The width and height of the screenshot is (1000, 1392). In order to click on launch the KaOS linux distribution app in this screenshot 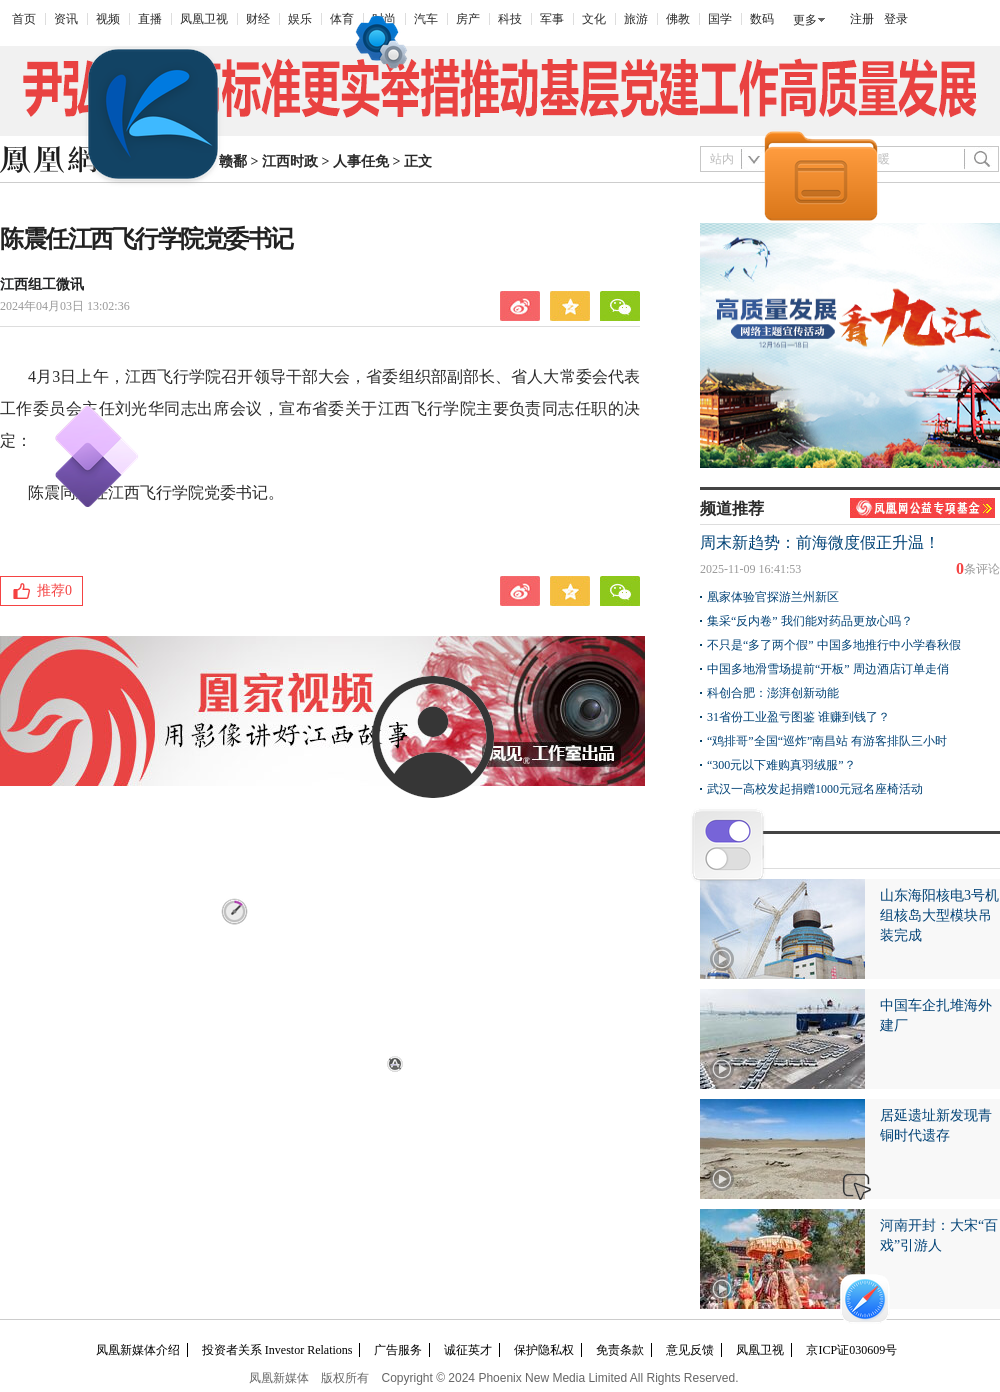, I will do `click(153, 114)`.